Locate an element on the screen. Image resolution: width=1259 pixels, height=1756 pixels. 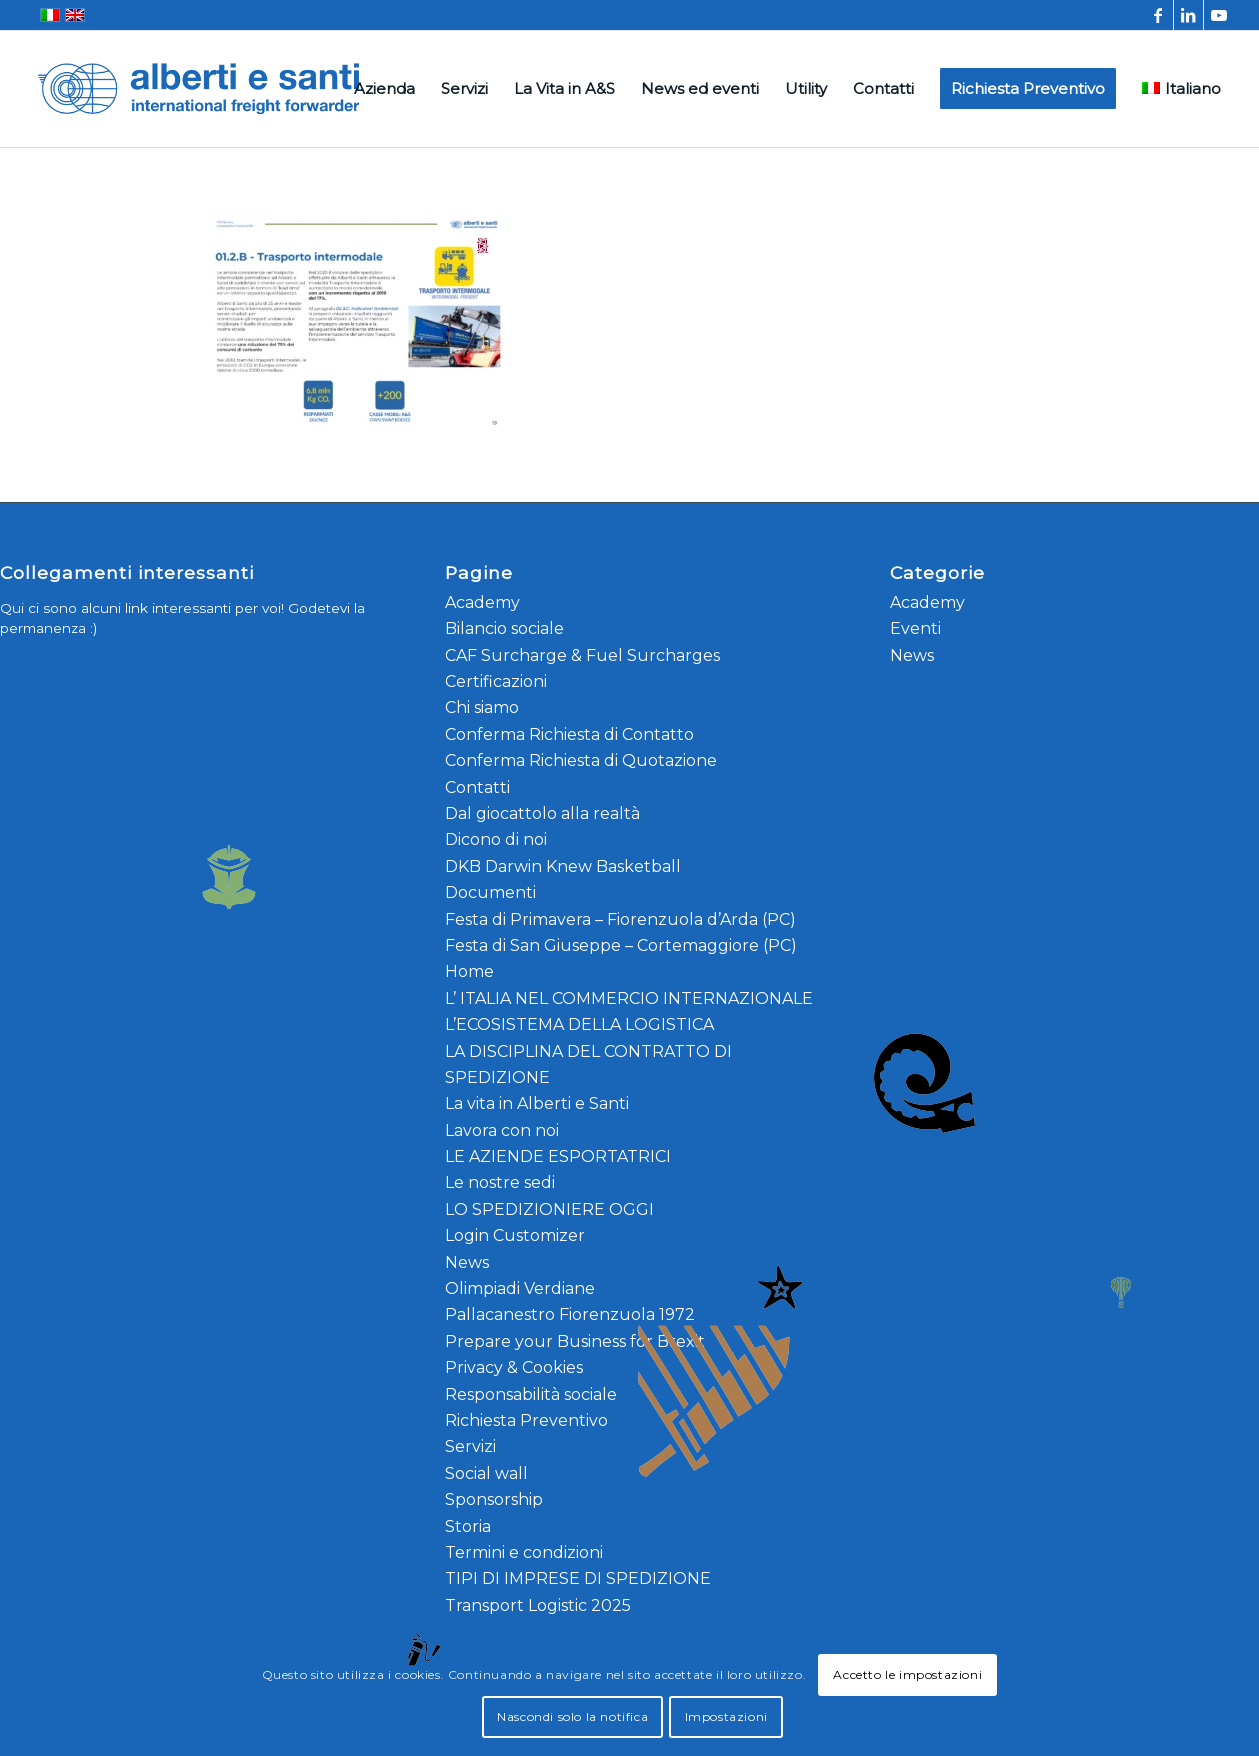
select knight or medieval warrior class is located at coordinates (229, 877).